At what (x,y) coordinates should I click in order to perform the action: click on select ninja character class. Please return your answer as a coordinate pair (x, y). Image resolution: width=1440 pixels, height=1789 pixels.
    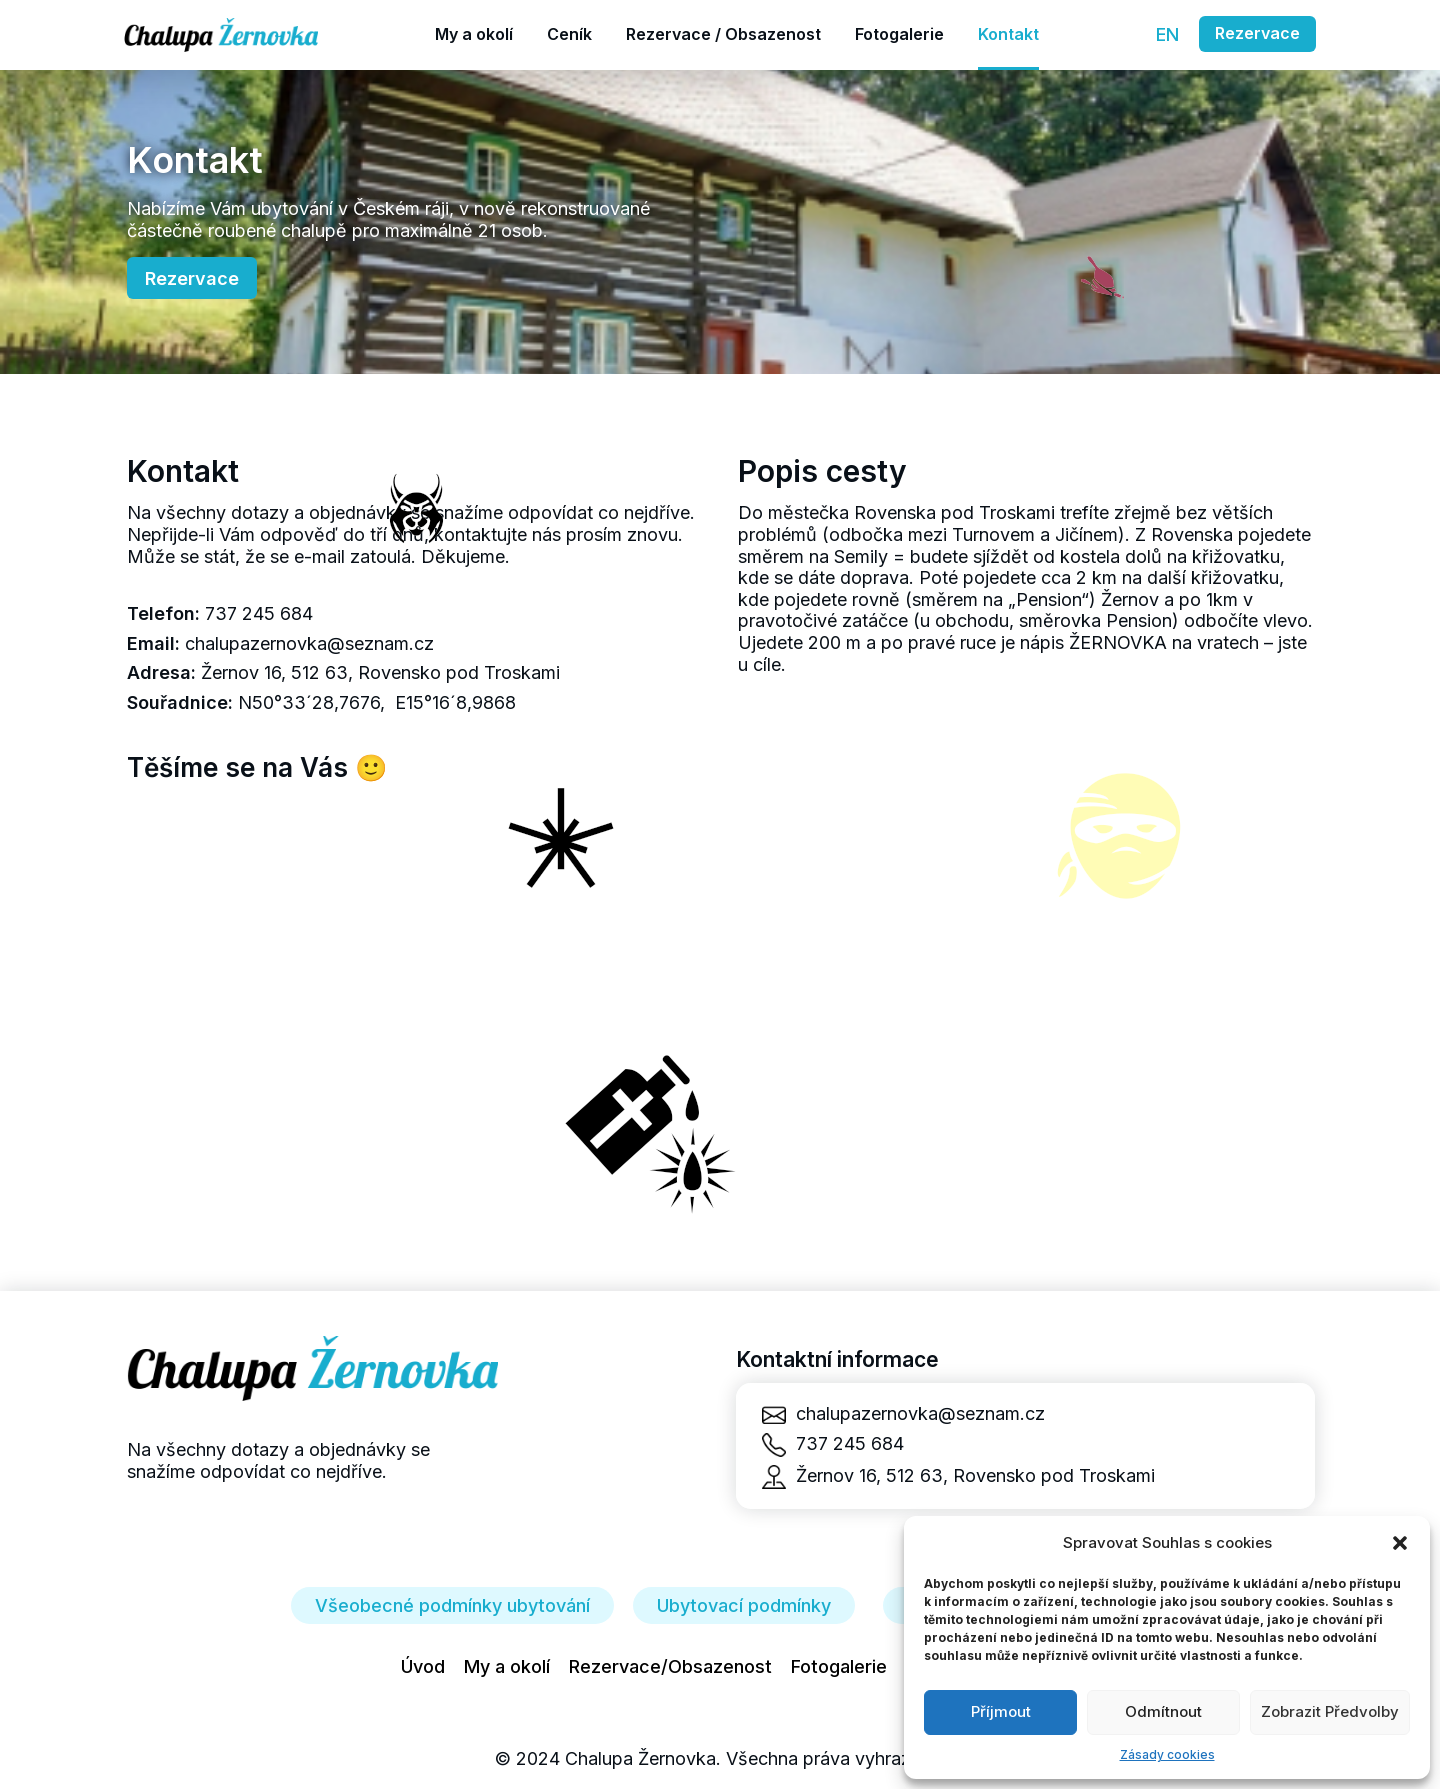
    Looking at the image, I should click on (1119, 836).